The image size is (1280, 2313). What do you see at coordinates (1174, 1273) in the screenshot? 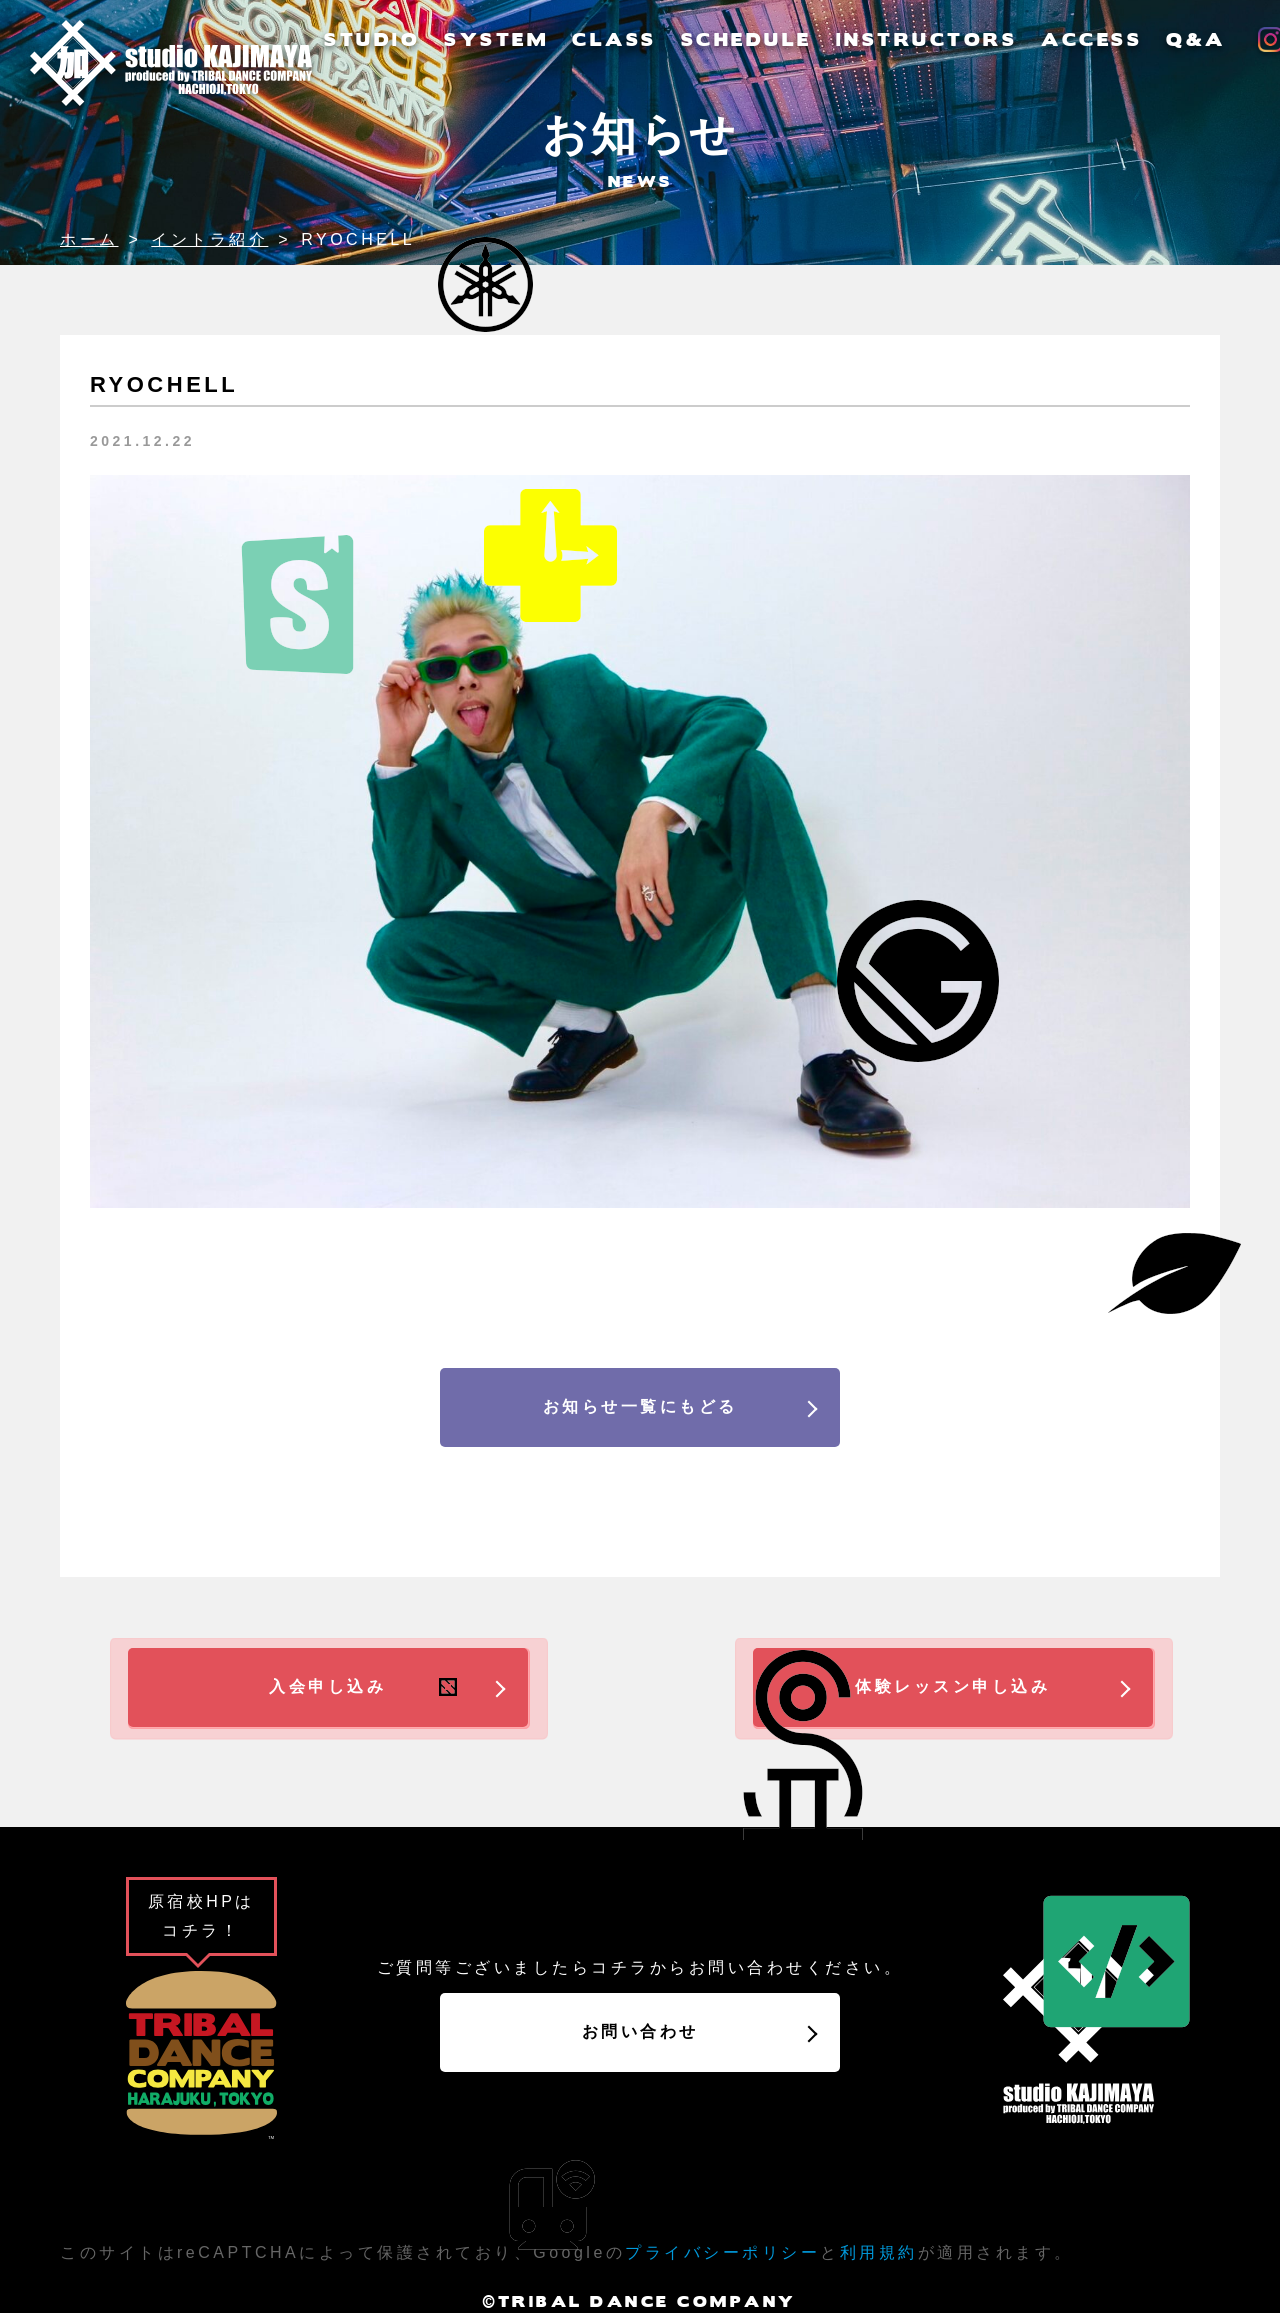
I see `chia network logo` at bounding box center [1174, 1273].